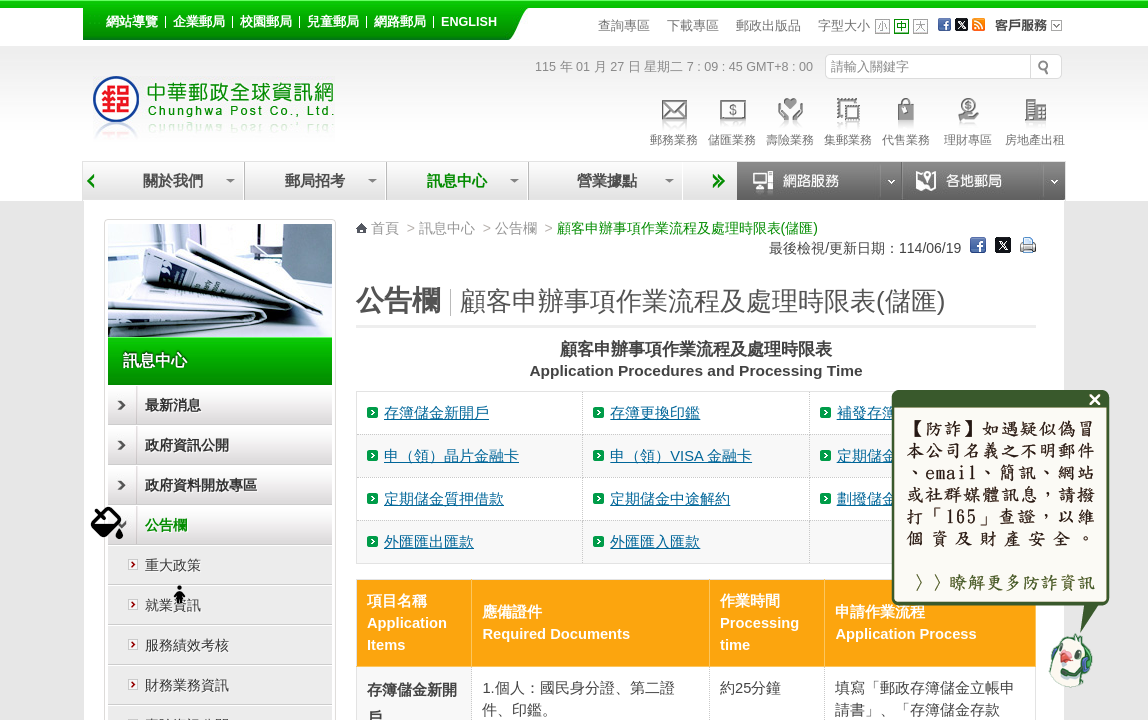  Describe the element at coordinates (106, 522) in the screenshot. I see `fill an area with color` at that location.